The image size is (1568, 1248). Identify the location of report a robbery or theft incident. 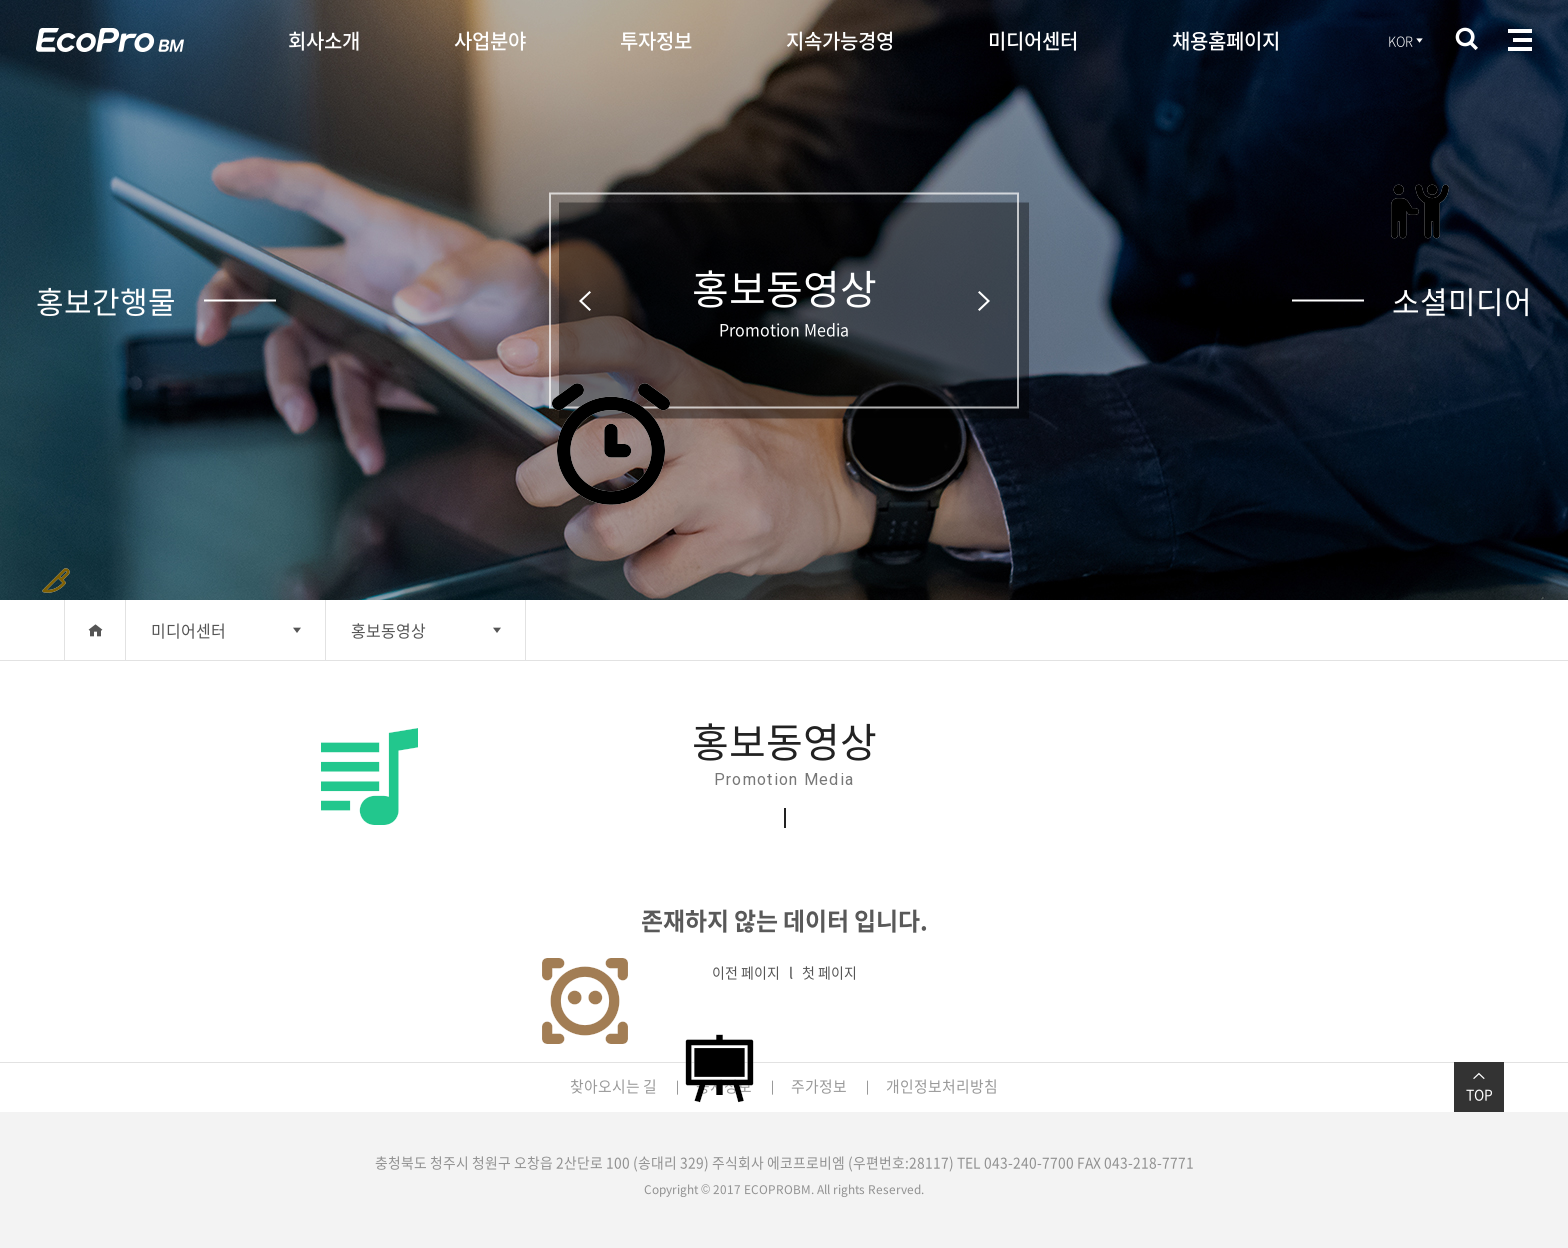
(1420, 211).